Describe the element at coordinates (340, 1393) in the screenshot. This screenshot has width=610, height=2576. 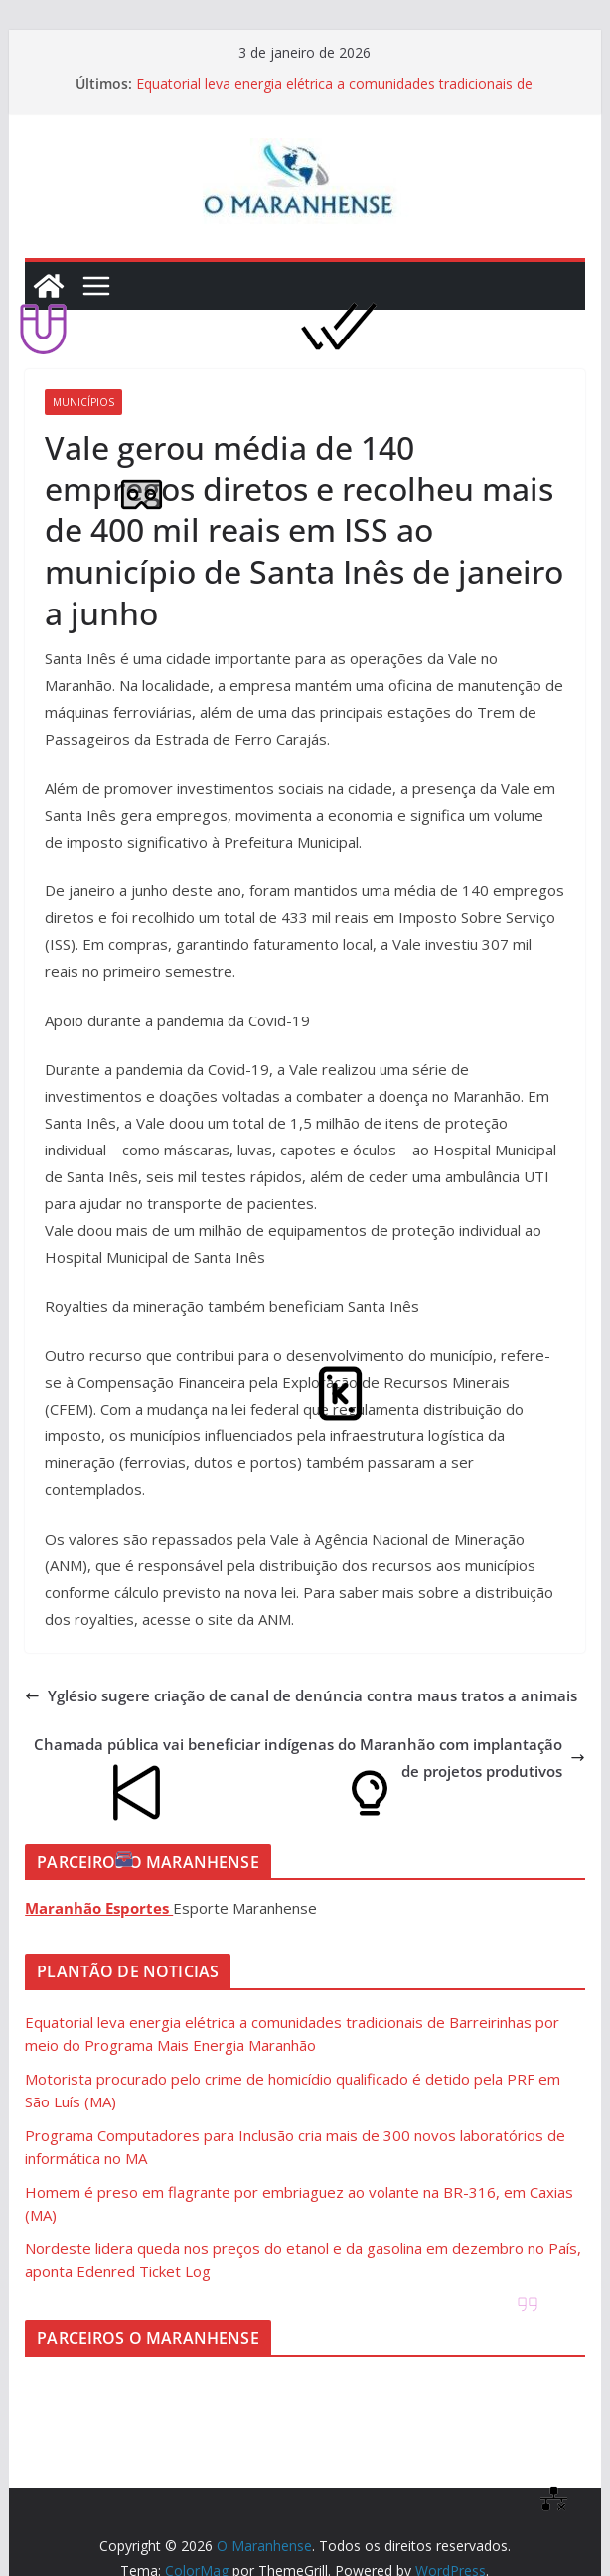
I see `king playing card in a card game app` at that location.